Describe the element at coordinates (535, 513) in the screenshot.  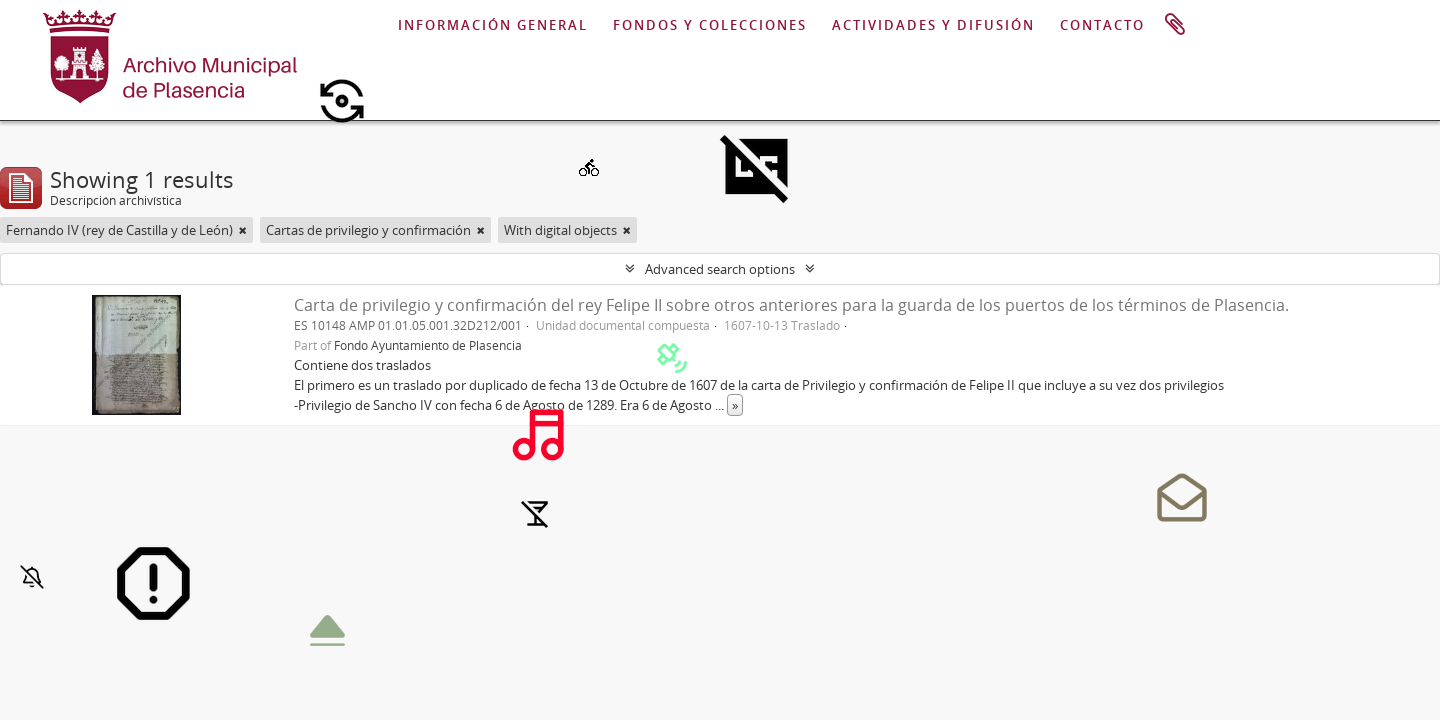
I see `indicates alcohol-free zone or no drinks allowed` at that location.